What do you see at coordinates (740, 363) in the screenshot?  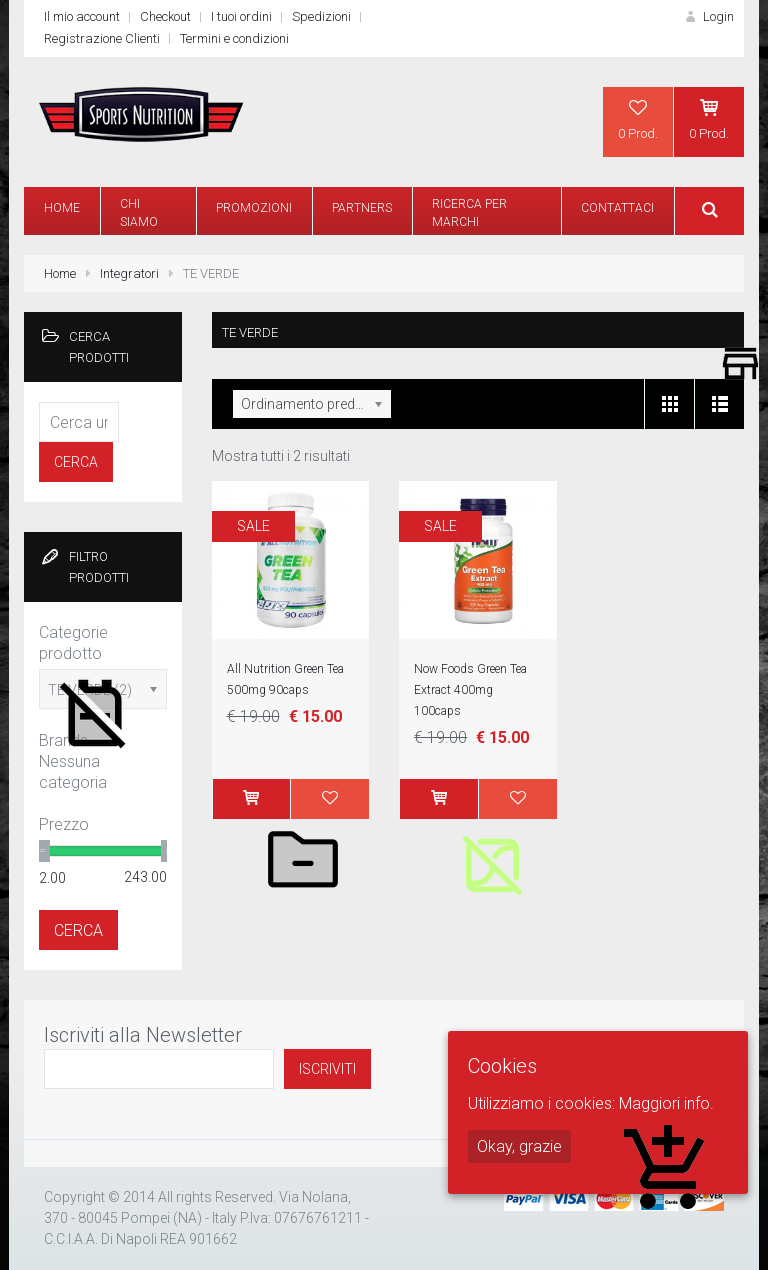 I see `browse or open the store` at bounding box center [740, 363].